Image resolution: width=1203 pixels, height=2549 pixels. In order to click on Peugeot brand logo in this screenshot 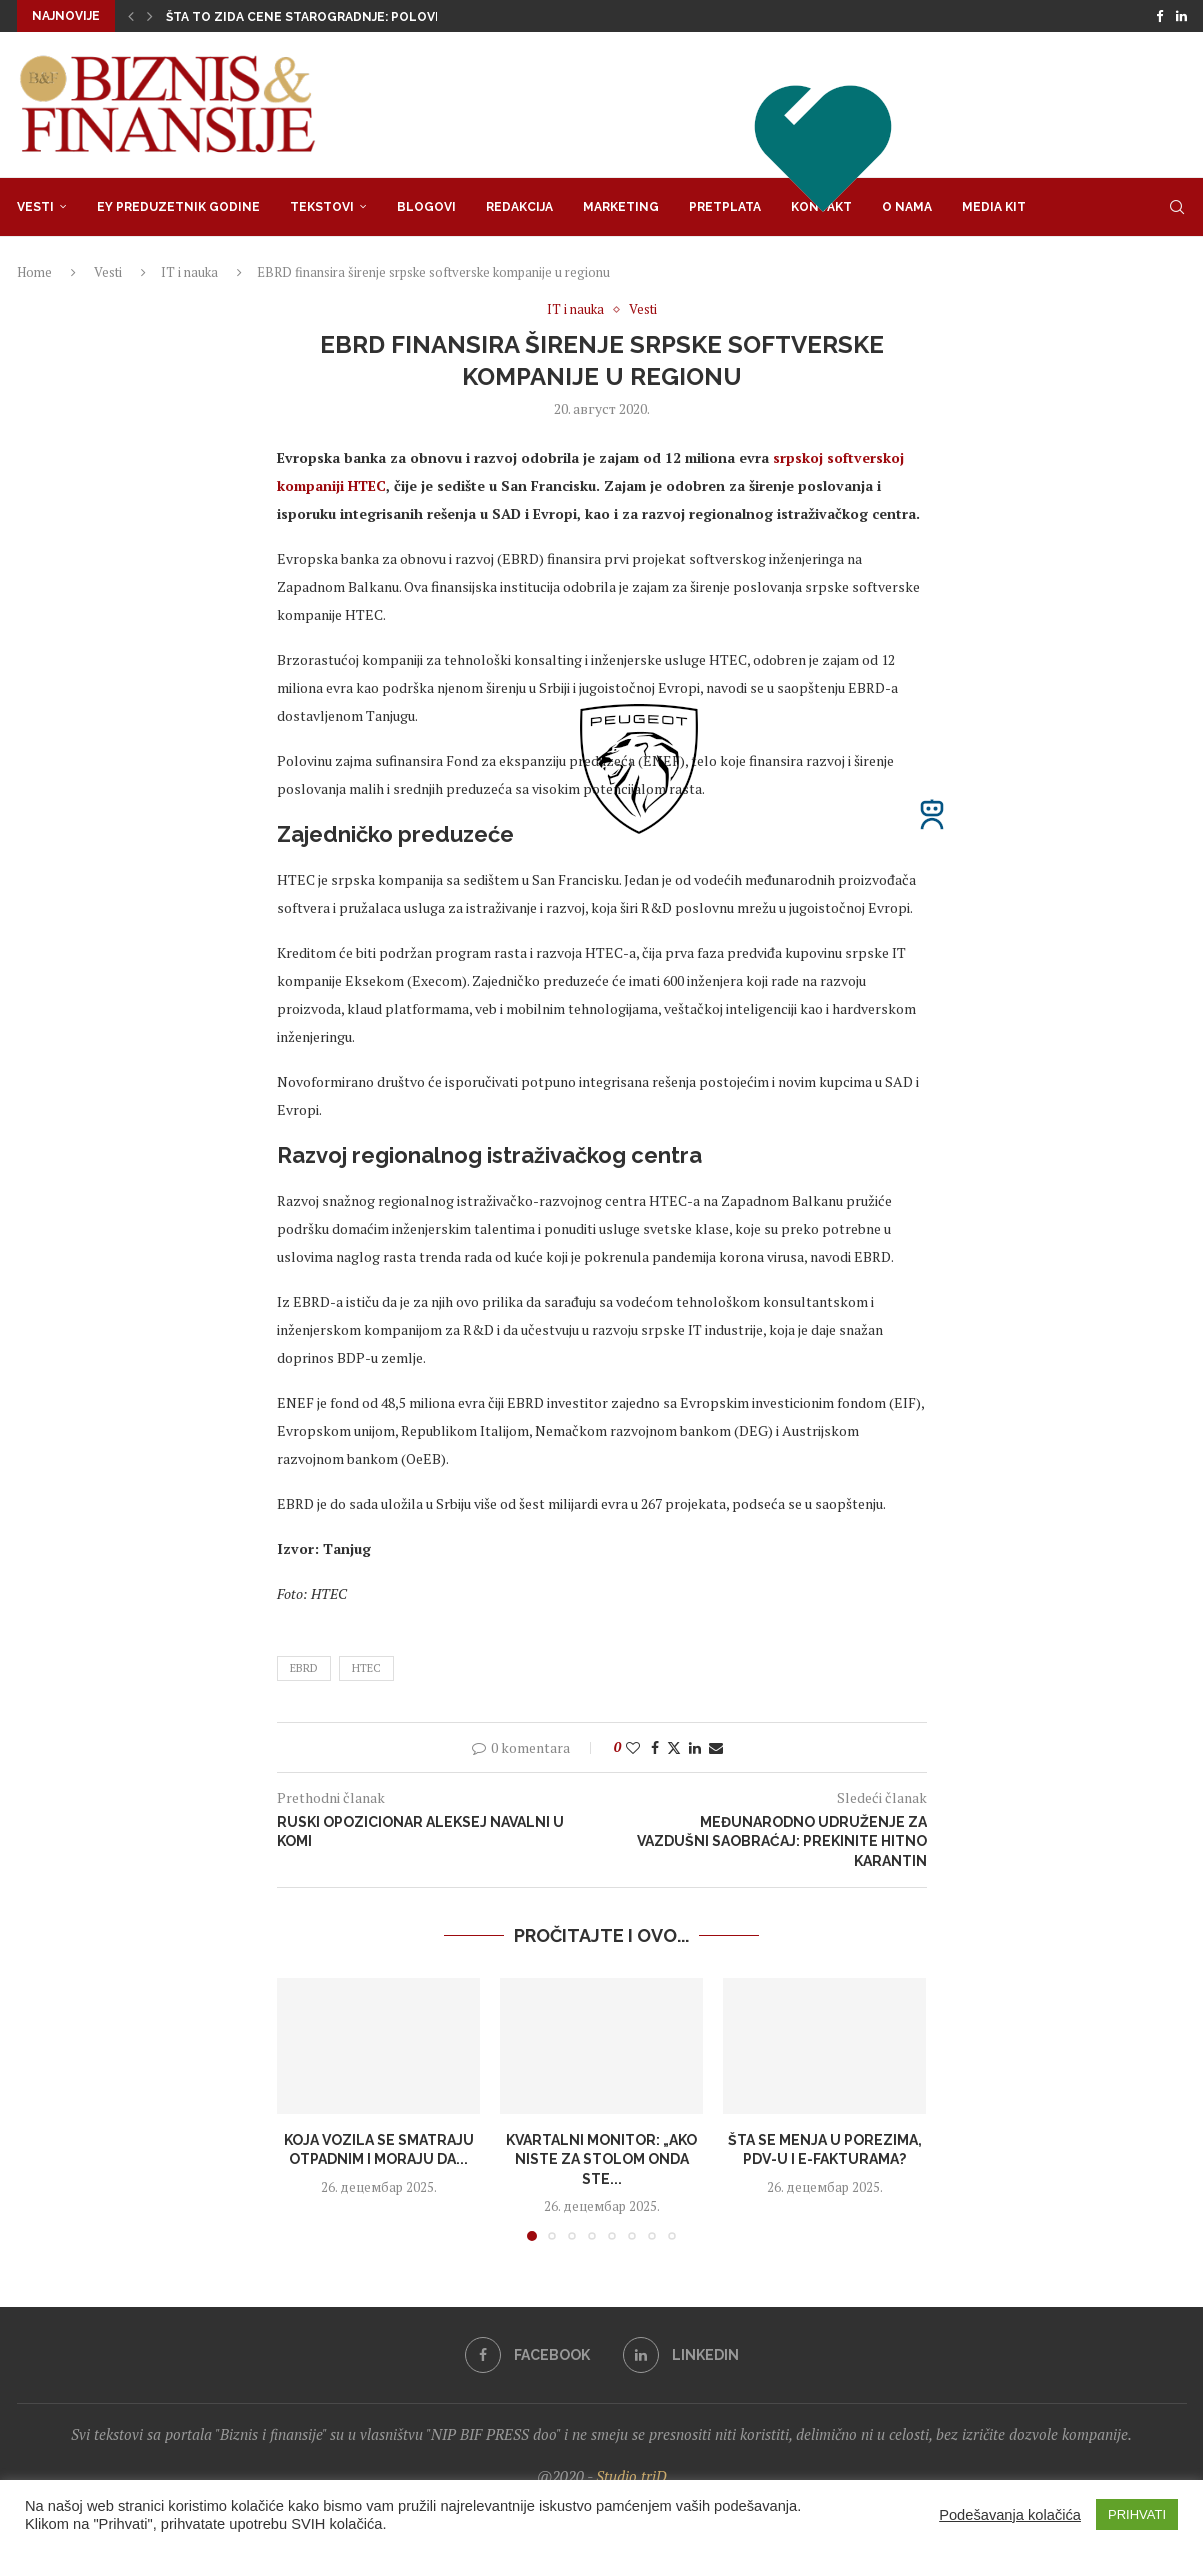, I will do `click(639, 769)`.